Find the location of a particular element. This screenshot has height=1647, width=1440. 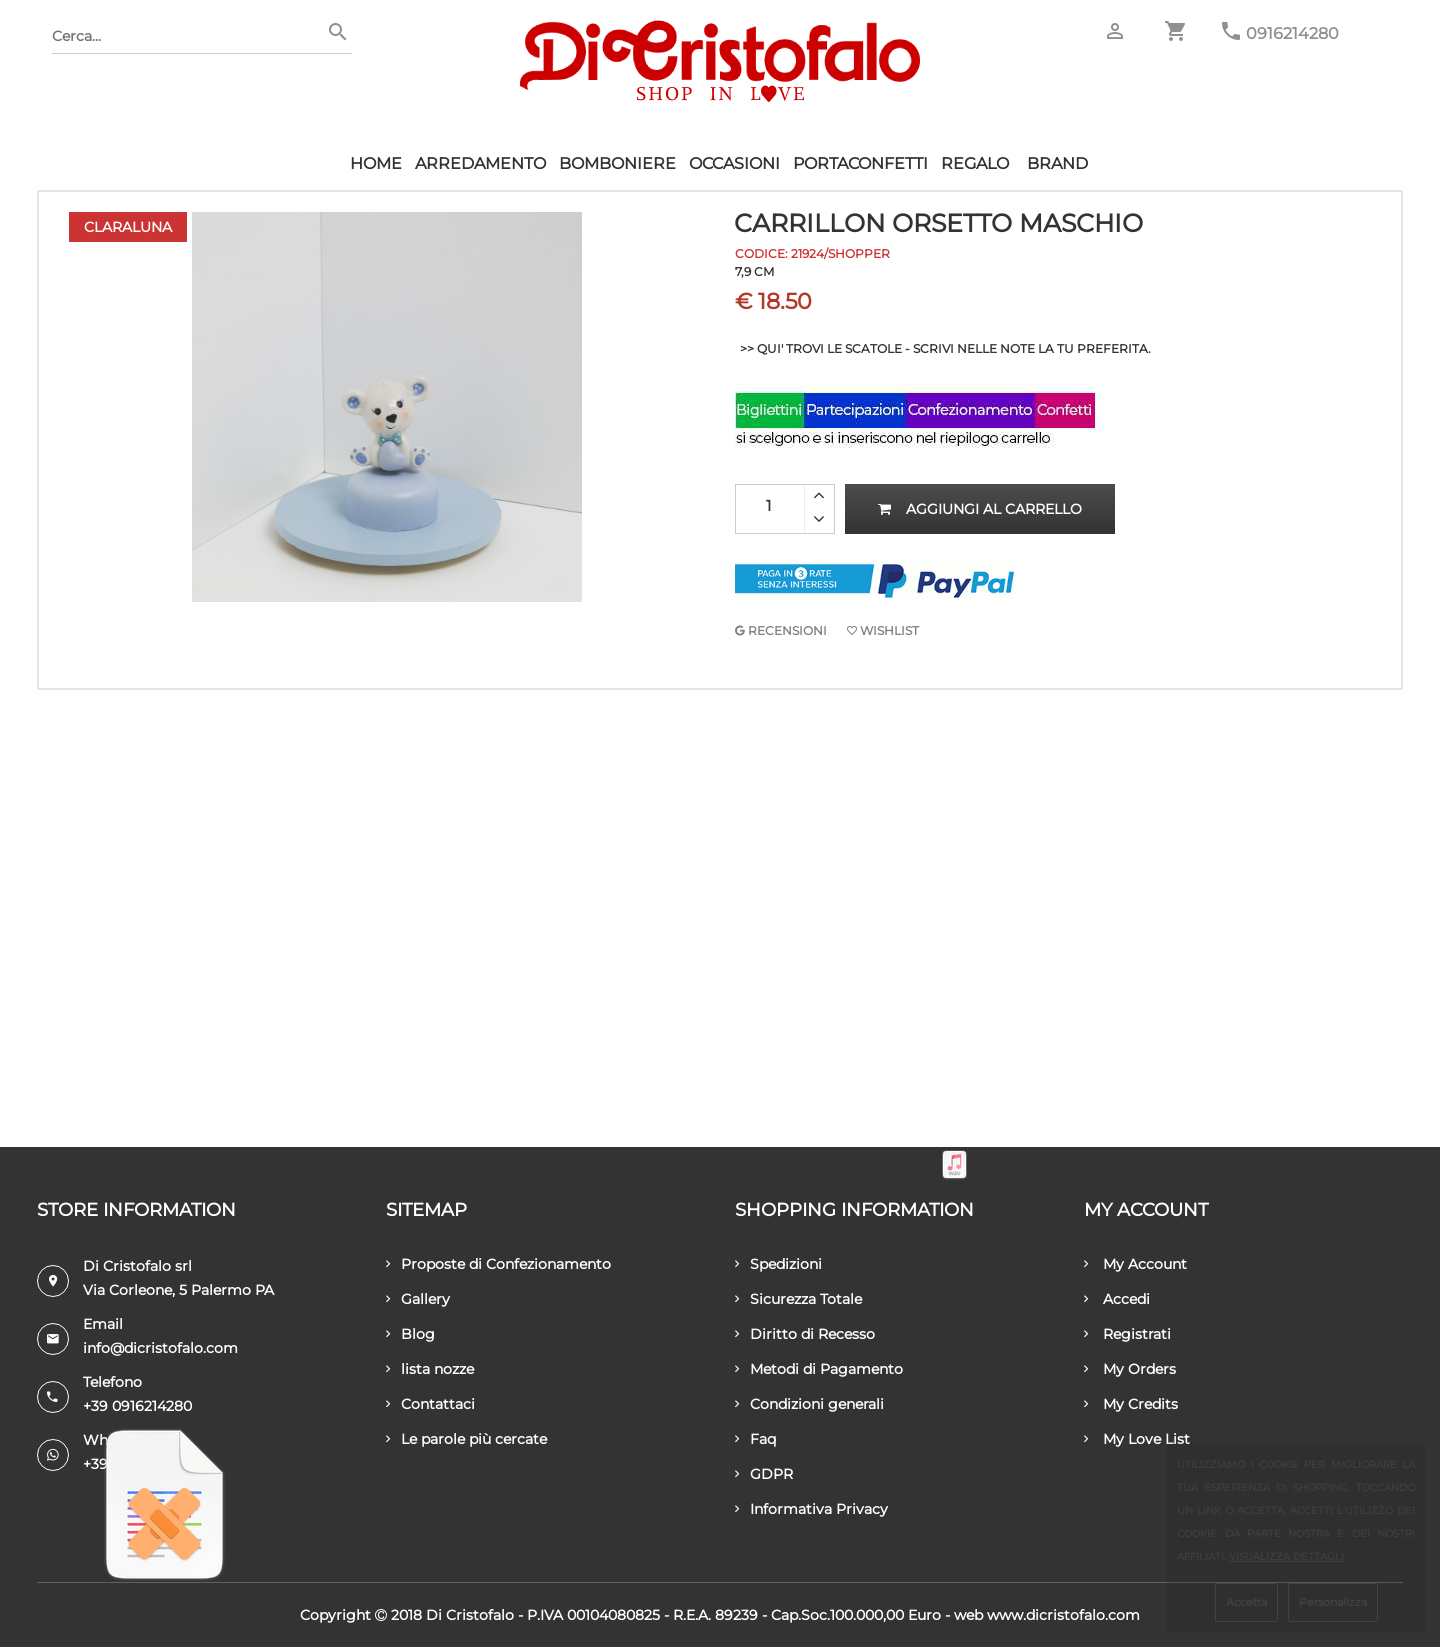

a wav audio file is located at coordinates (954, 1164).